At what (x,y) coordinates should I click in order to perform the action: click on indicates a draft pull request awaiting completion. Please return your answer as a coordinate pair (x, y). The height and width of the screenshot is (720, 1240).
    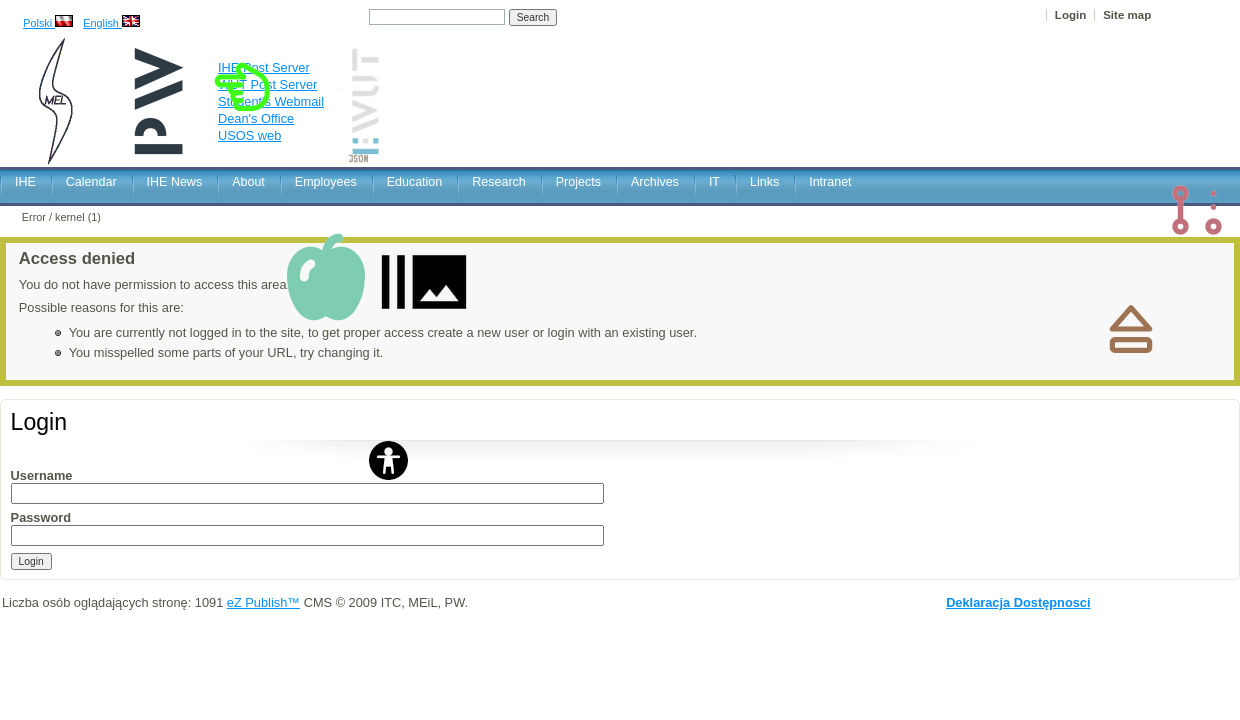
    Looking at the image, I should click on (1197, 210).